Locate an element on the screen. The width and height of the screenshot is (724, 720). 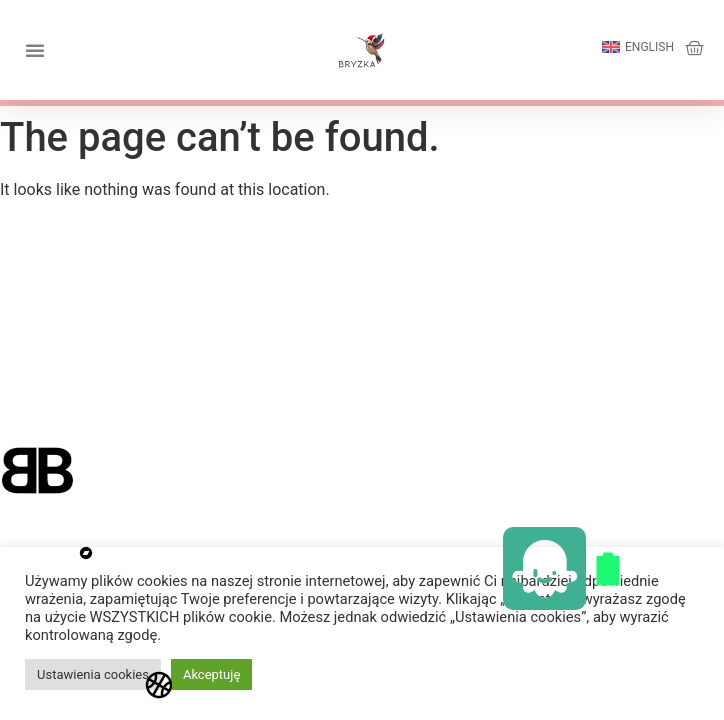
access sports scores and updates is located at coordinates (159, 685).